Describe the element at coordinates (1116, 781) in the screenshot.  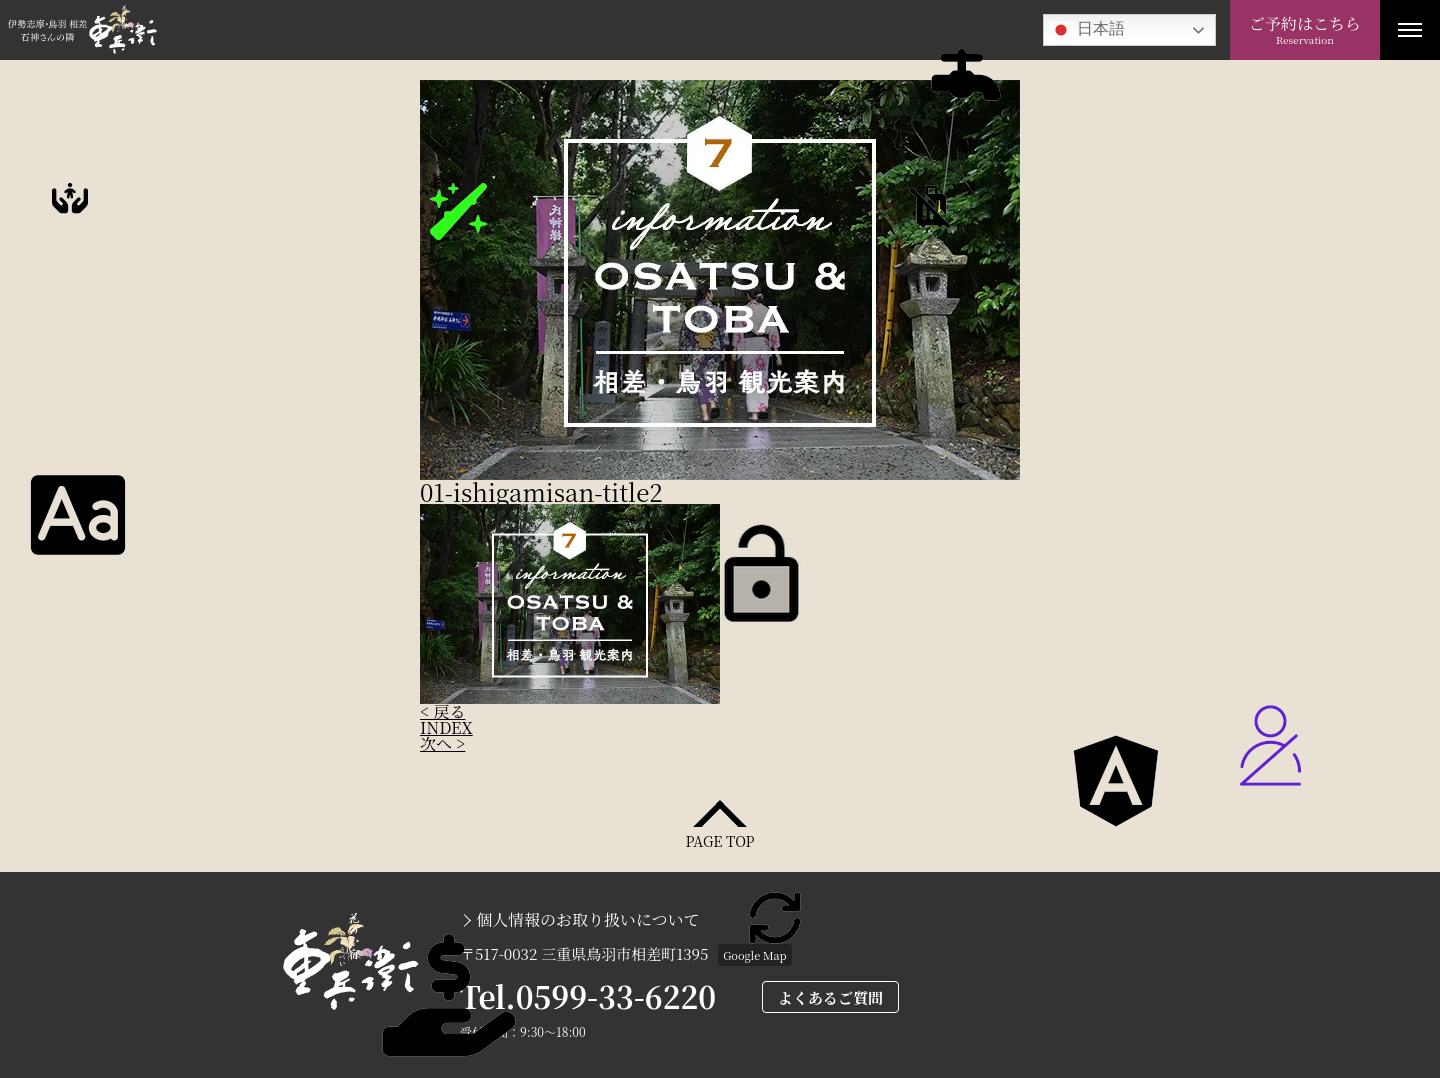
I see `angular framework logo` at that location.